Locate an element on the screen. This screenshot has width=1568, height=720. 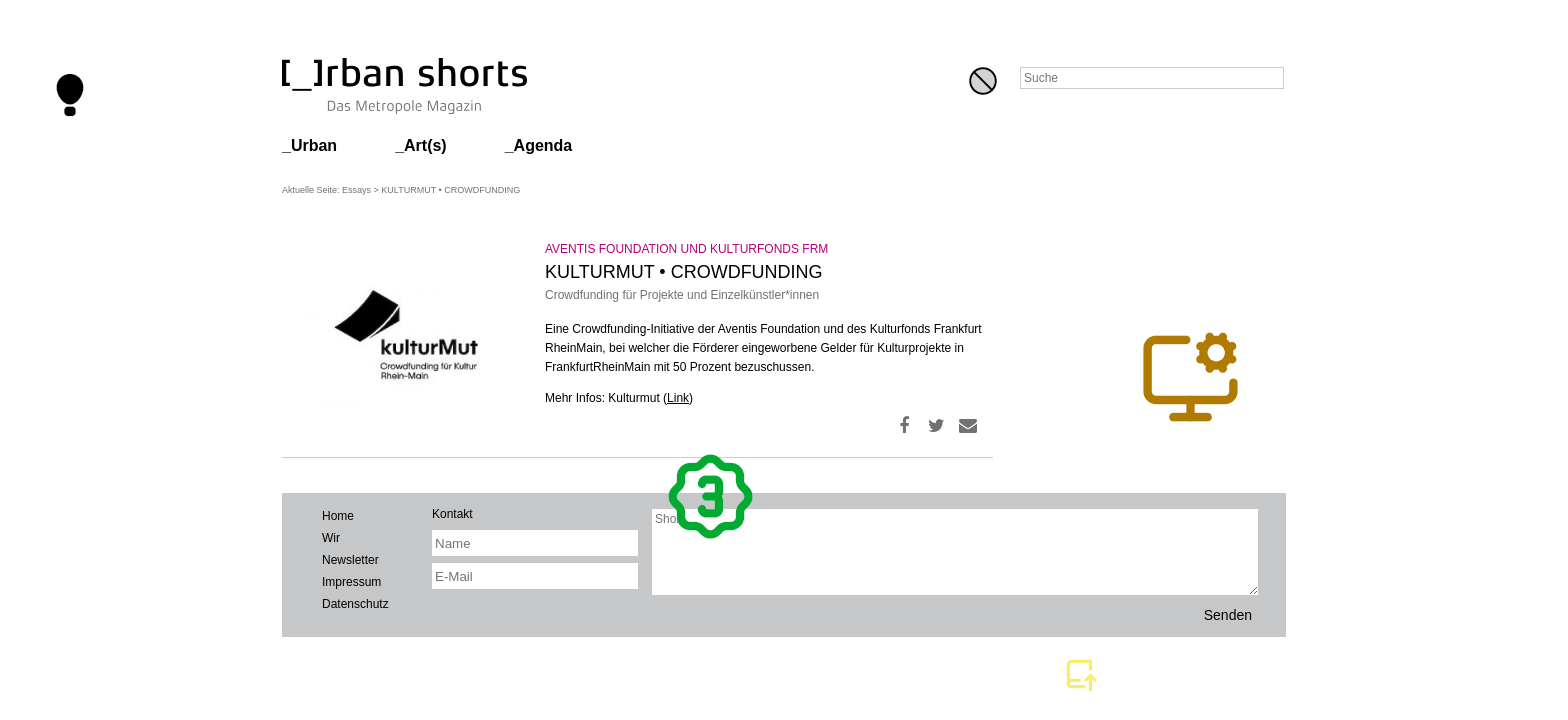
indicates a prohibited or restricted action is located at coordinates (983, 81).